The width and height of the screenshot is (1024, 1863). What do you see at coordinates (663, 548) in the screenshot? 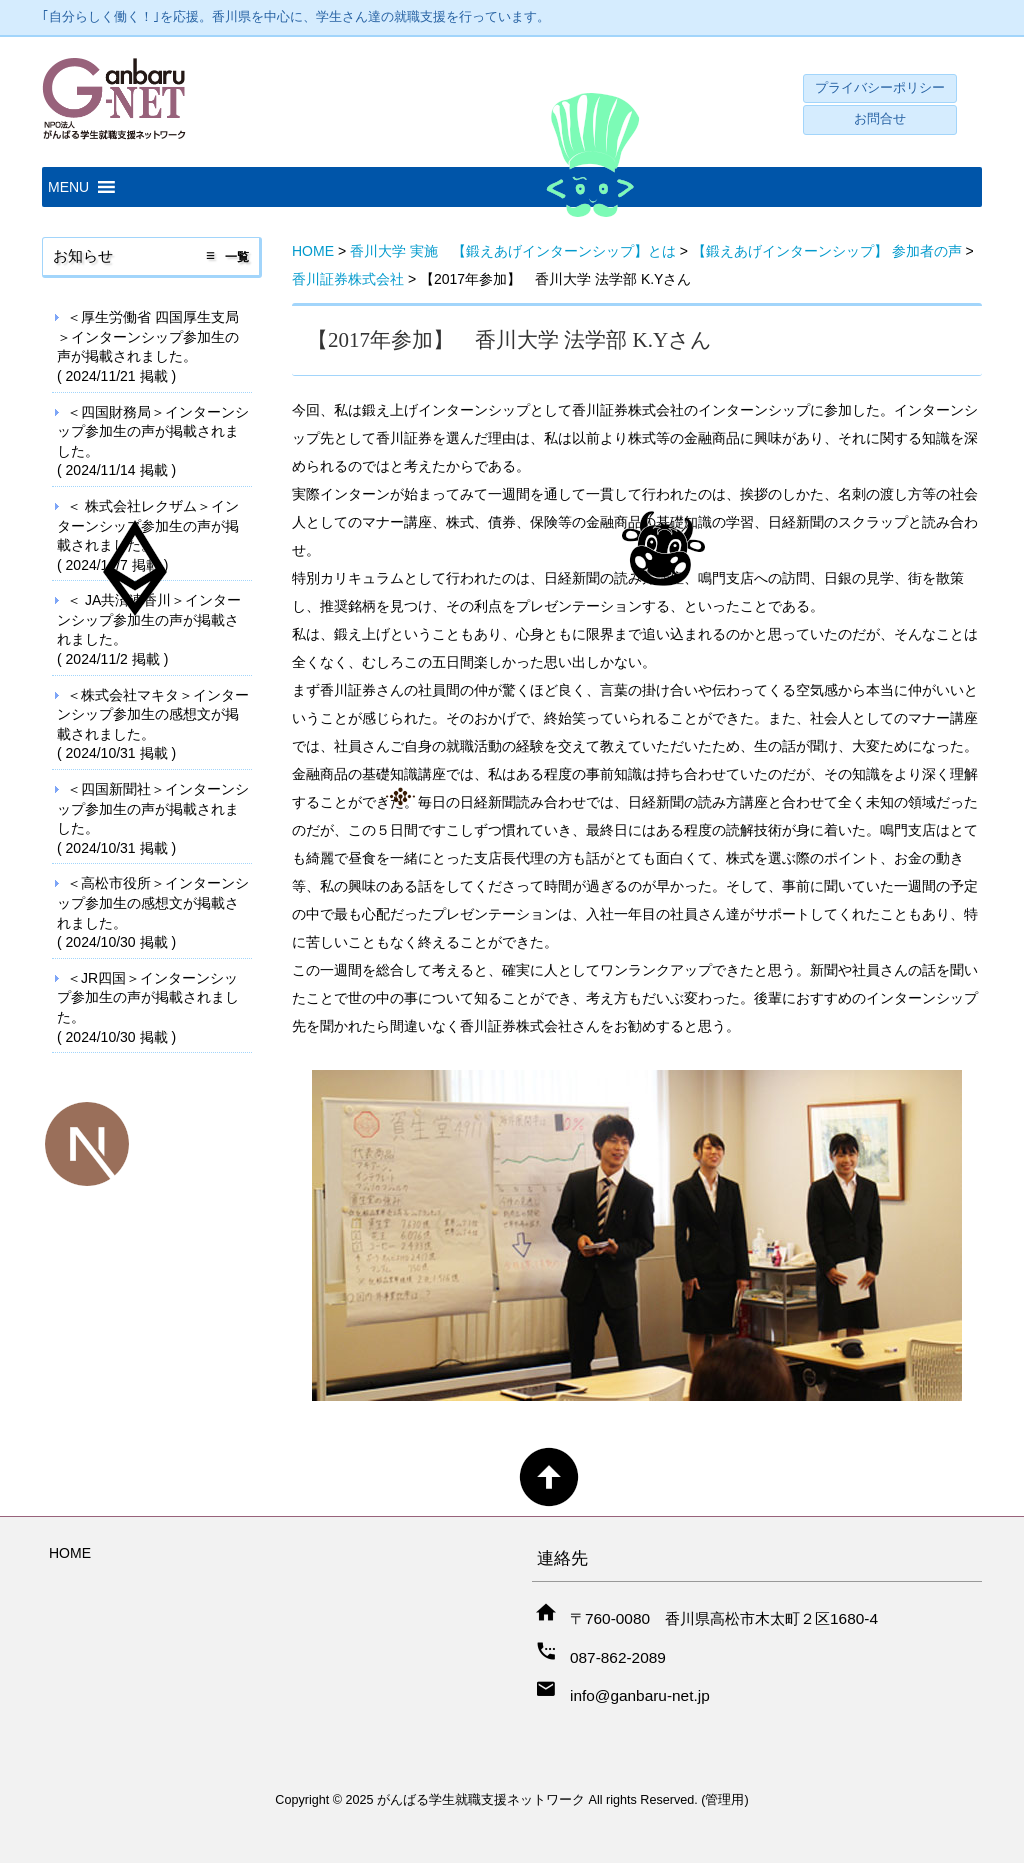
I see `open the HappyCow app for finding vegan and vegetarian restaurants` at bounding box center [663, 548].